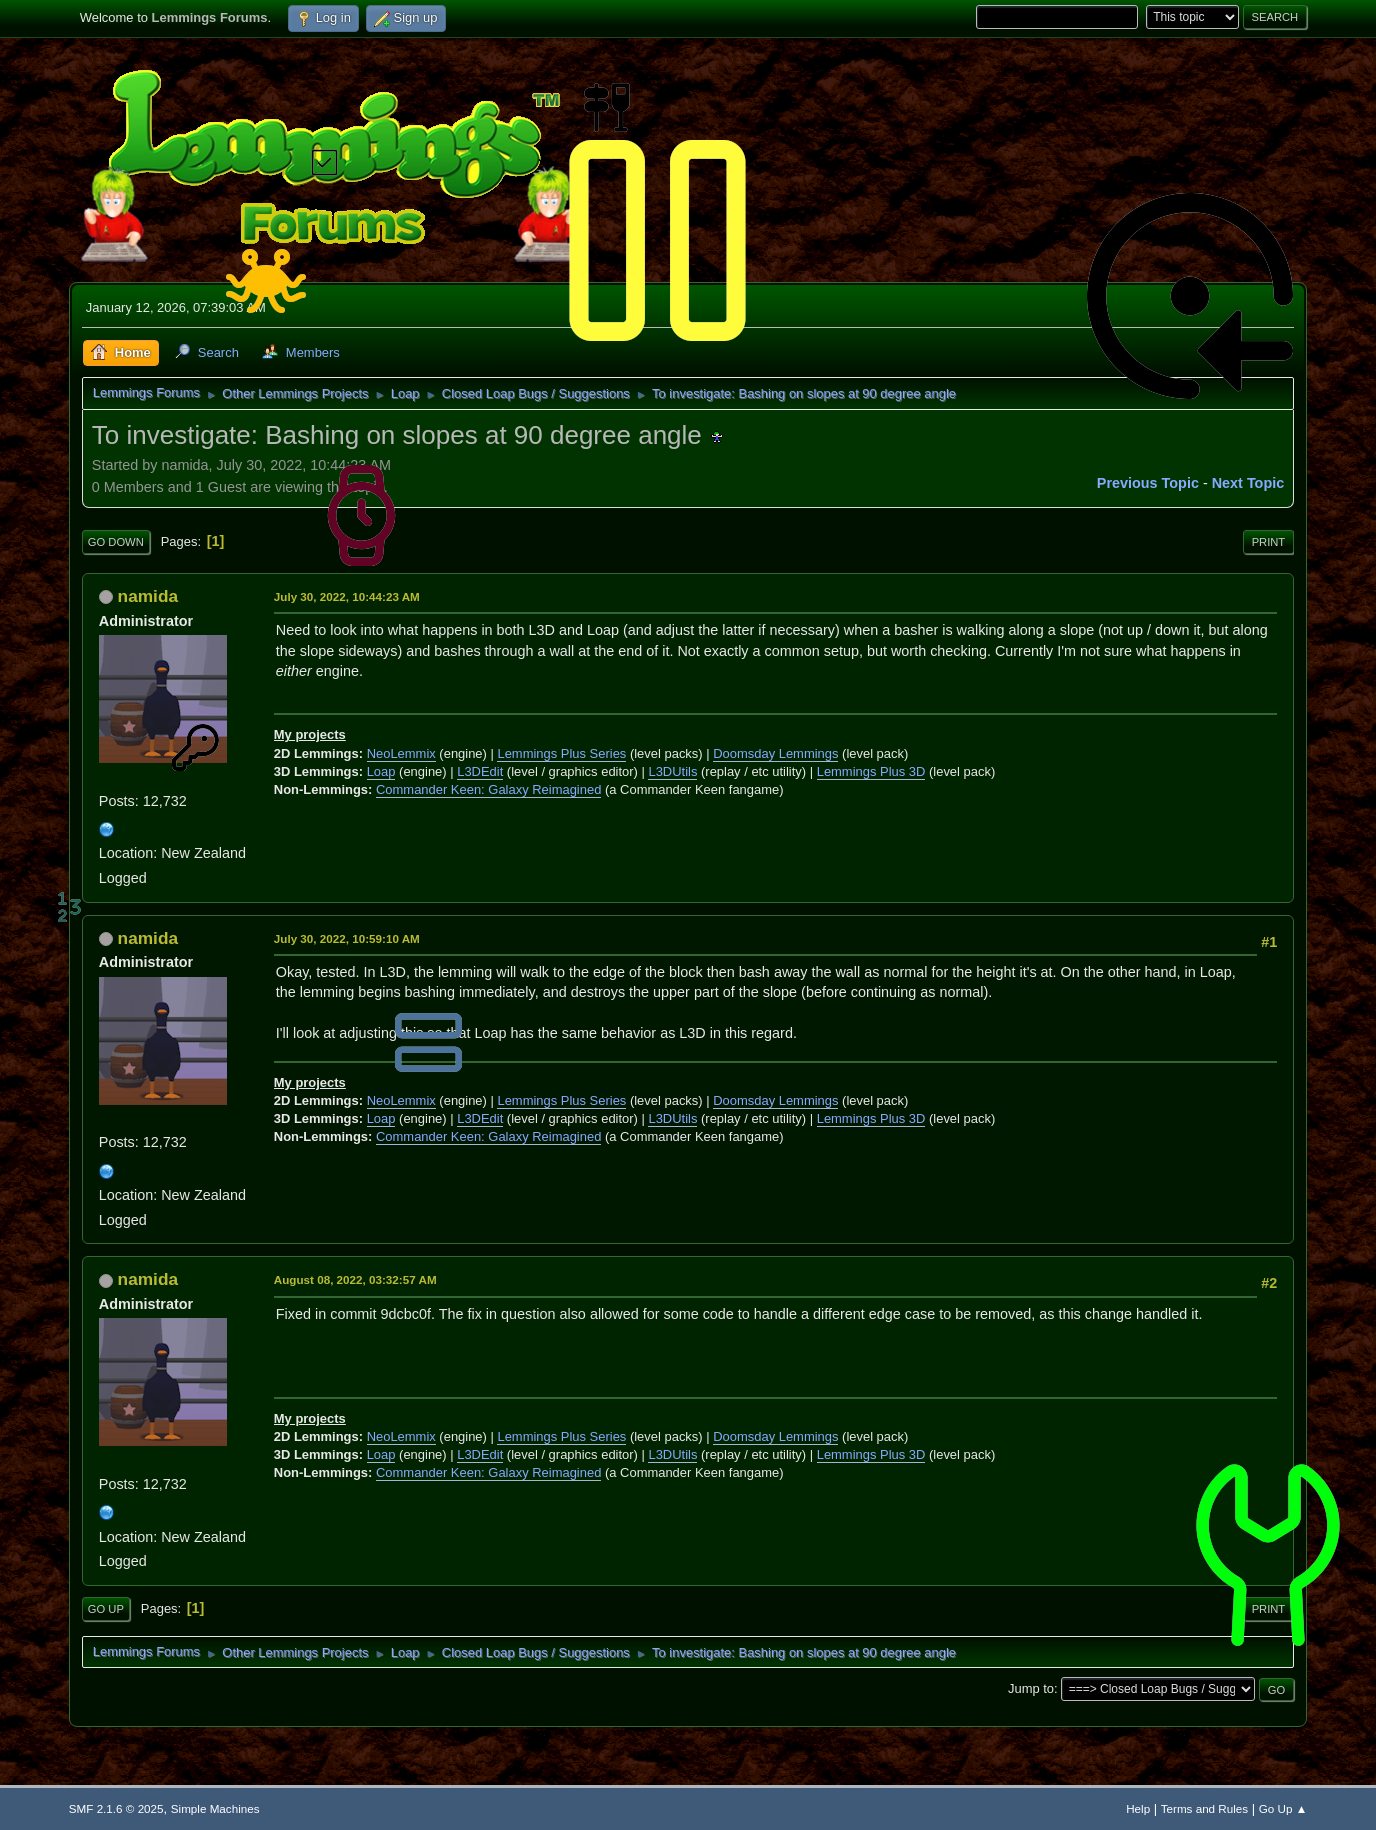 Image resolution: width=1376 pixels, height=1830 pixels. Describe the element at coordinates (324, 162) in the screenshot. I see `select or confirm an option` at that location.